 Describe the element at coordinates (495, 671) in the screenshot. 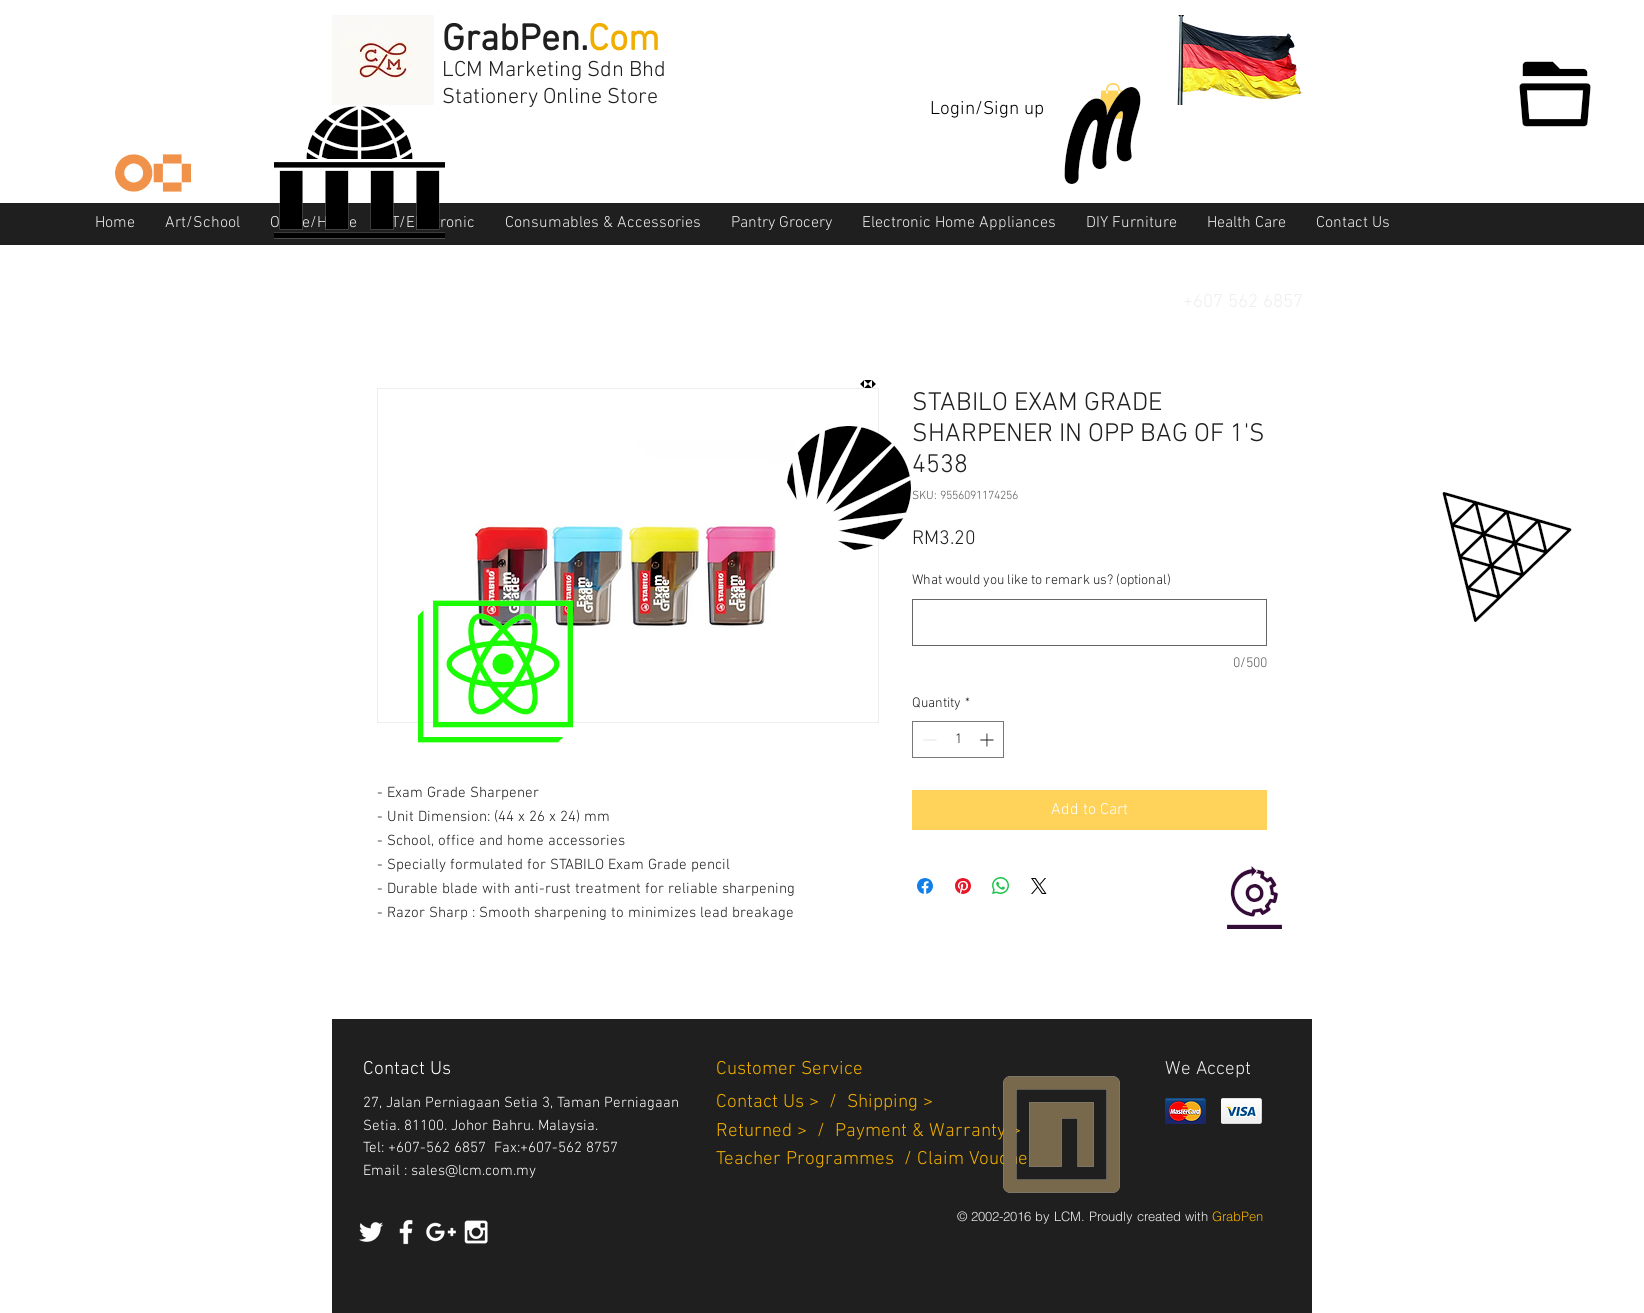

I see `create react app logo` at that location.